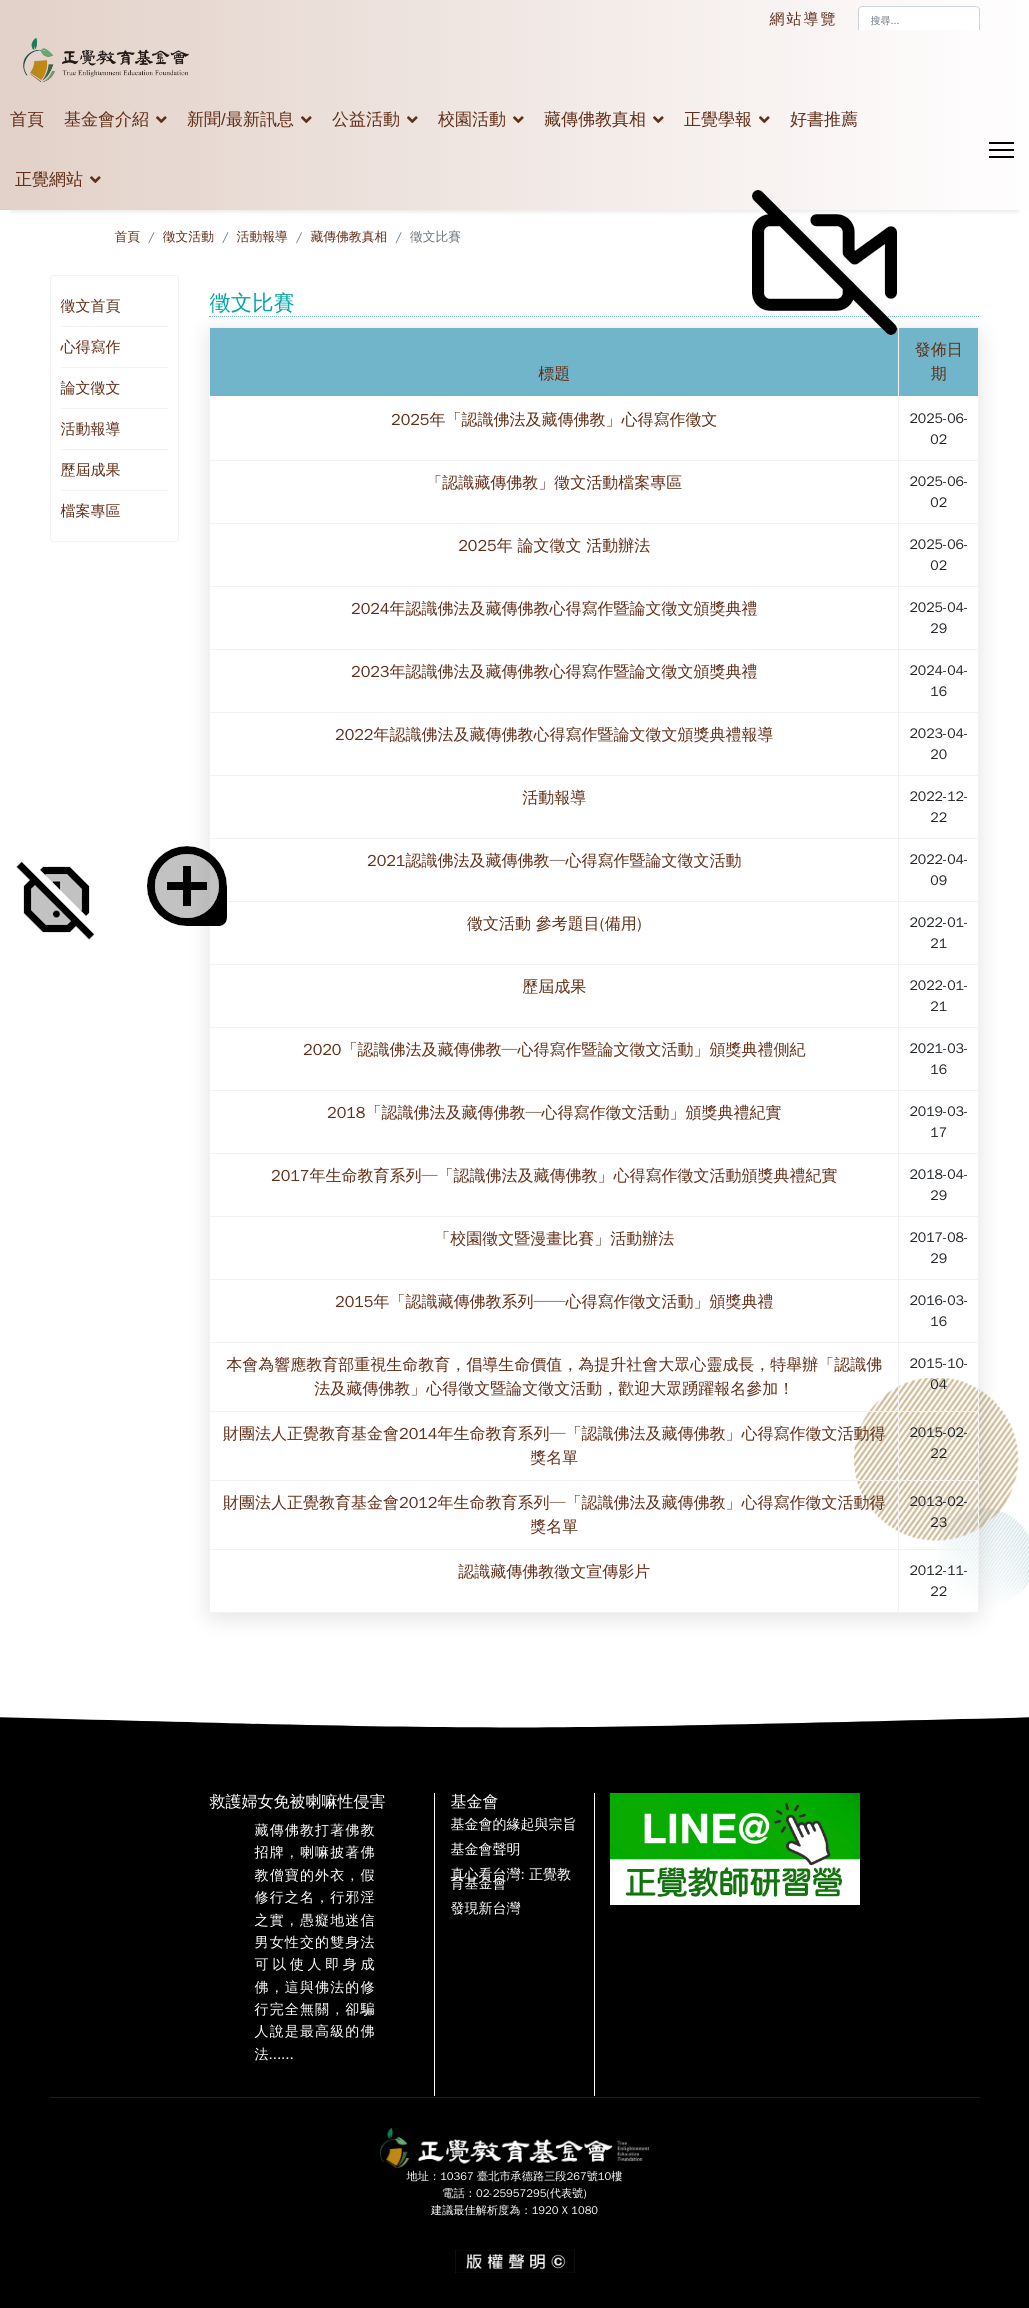 The height and width of the screenshot is (2308, 1029). Describe the element at coordinates (824, 262) in the screenshot. I see `turn off camera or disable video` at that location.